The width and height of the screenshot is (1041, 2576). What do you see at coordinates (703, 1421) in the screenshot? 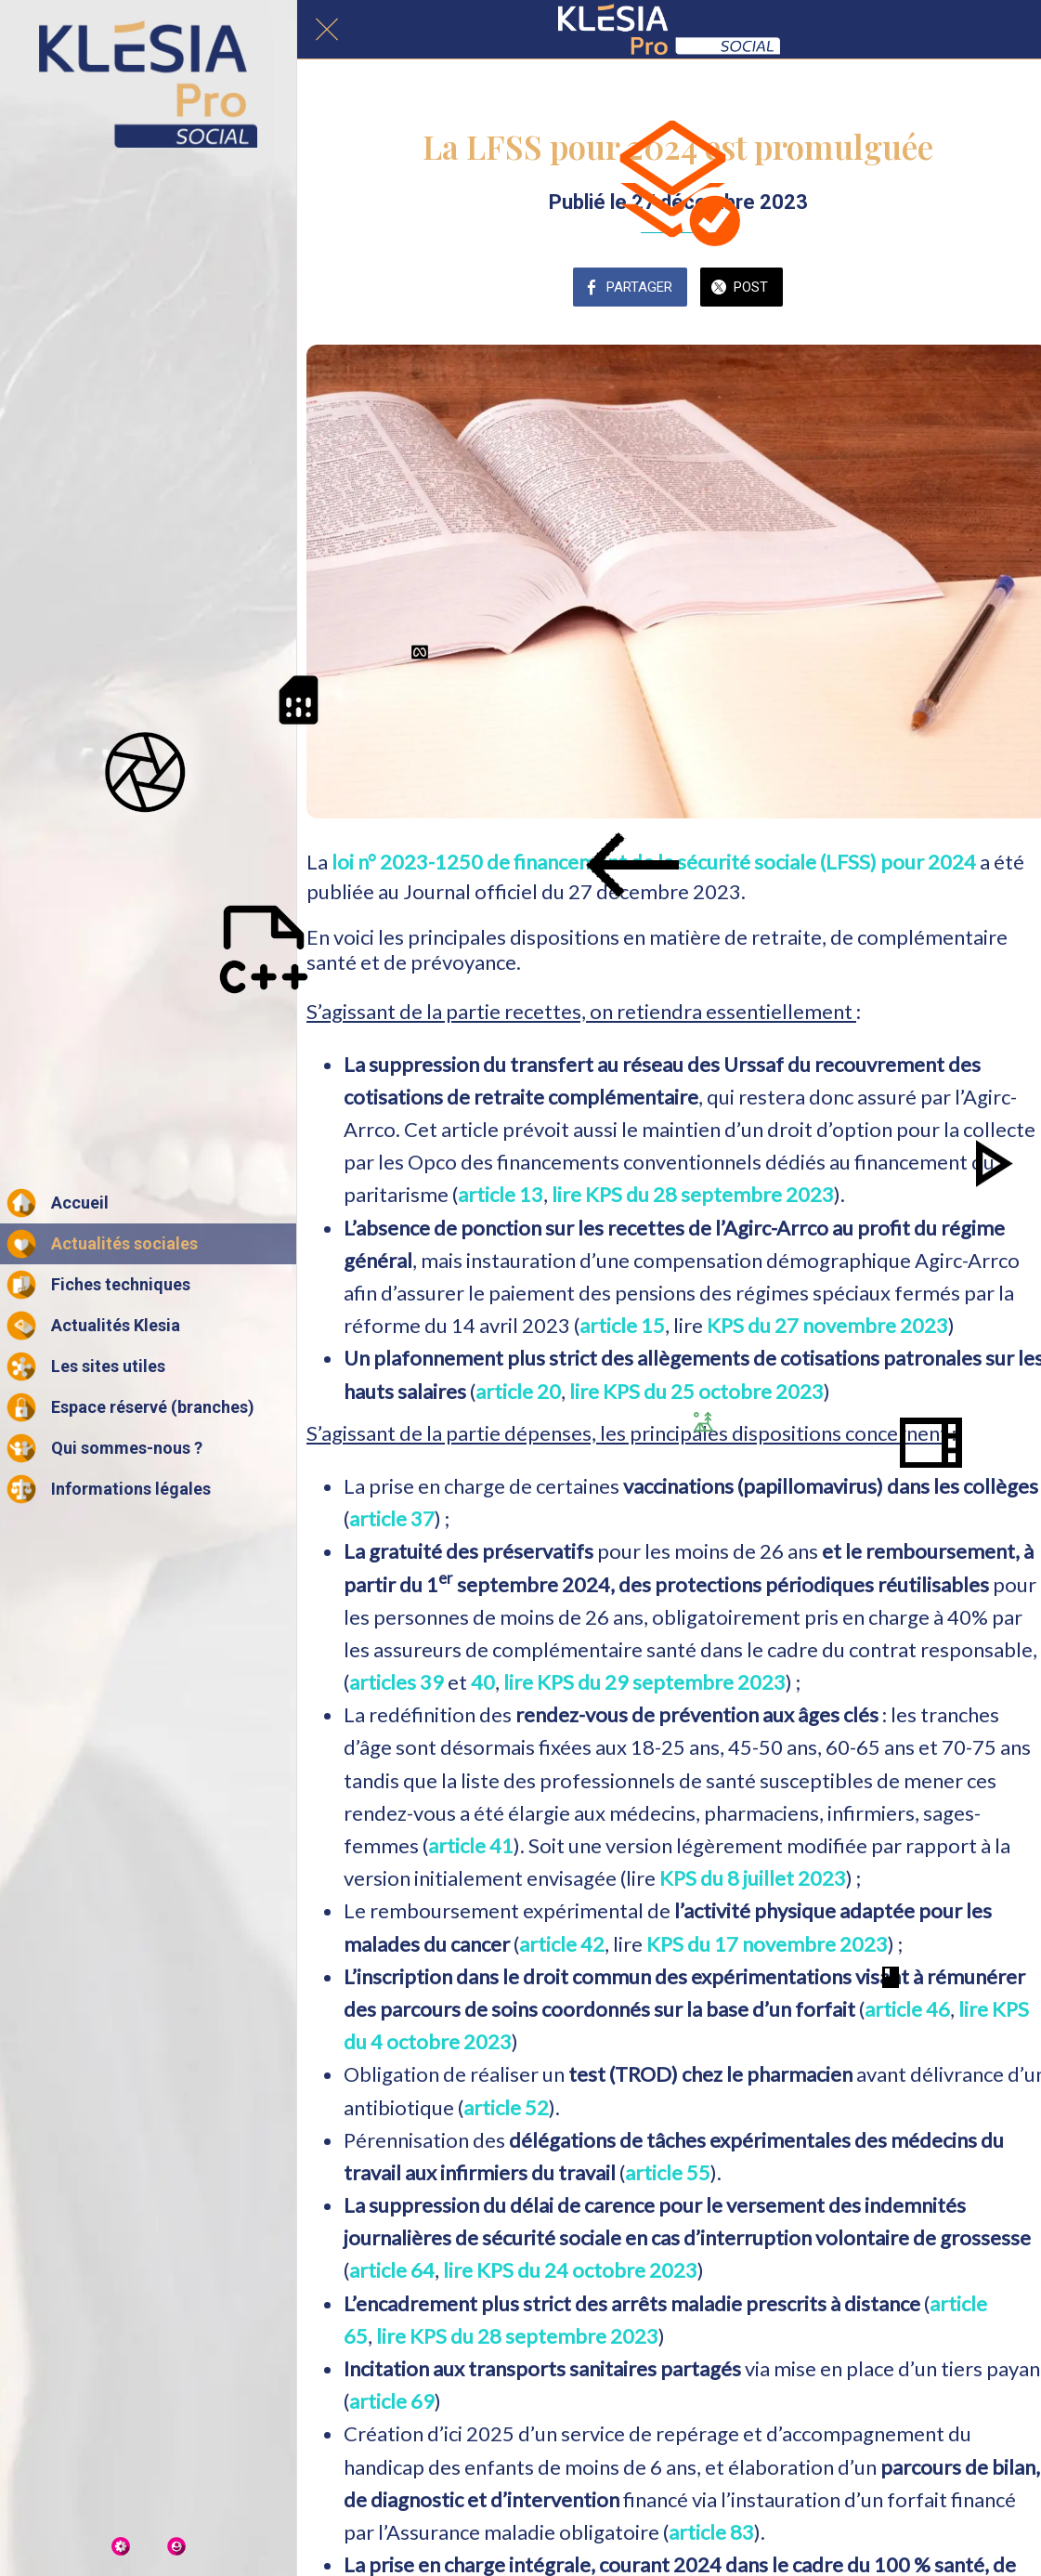
I see `explore camping or outdoor activities` at bounding box center [703, 1421].